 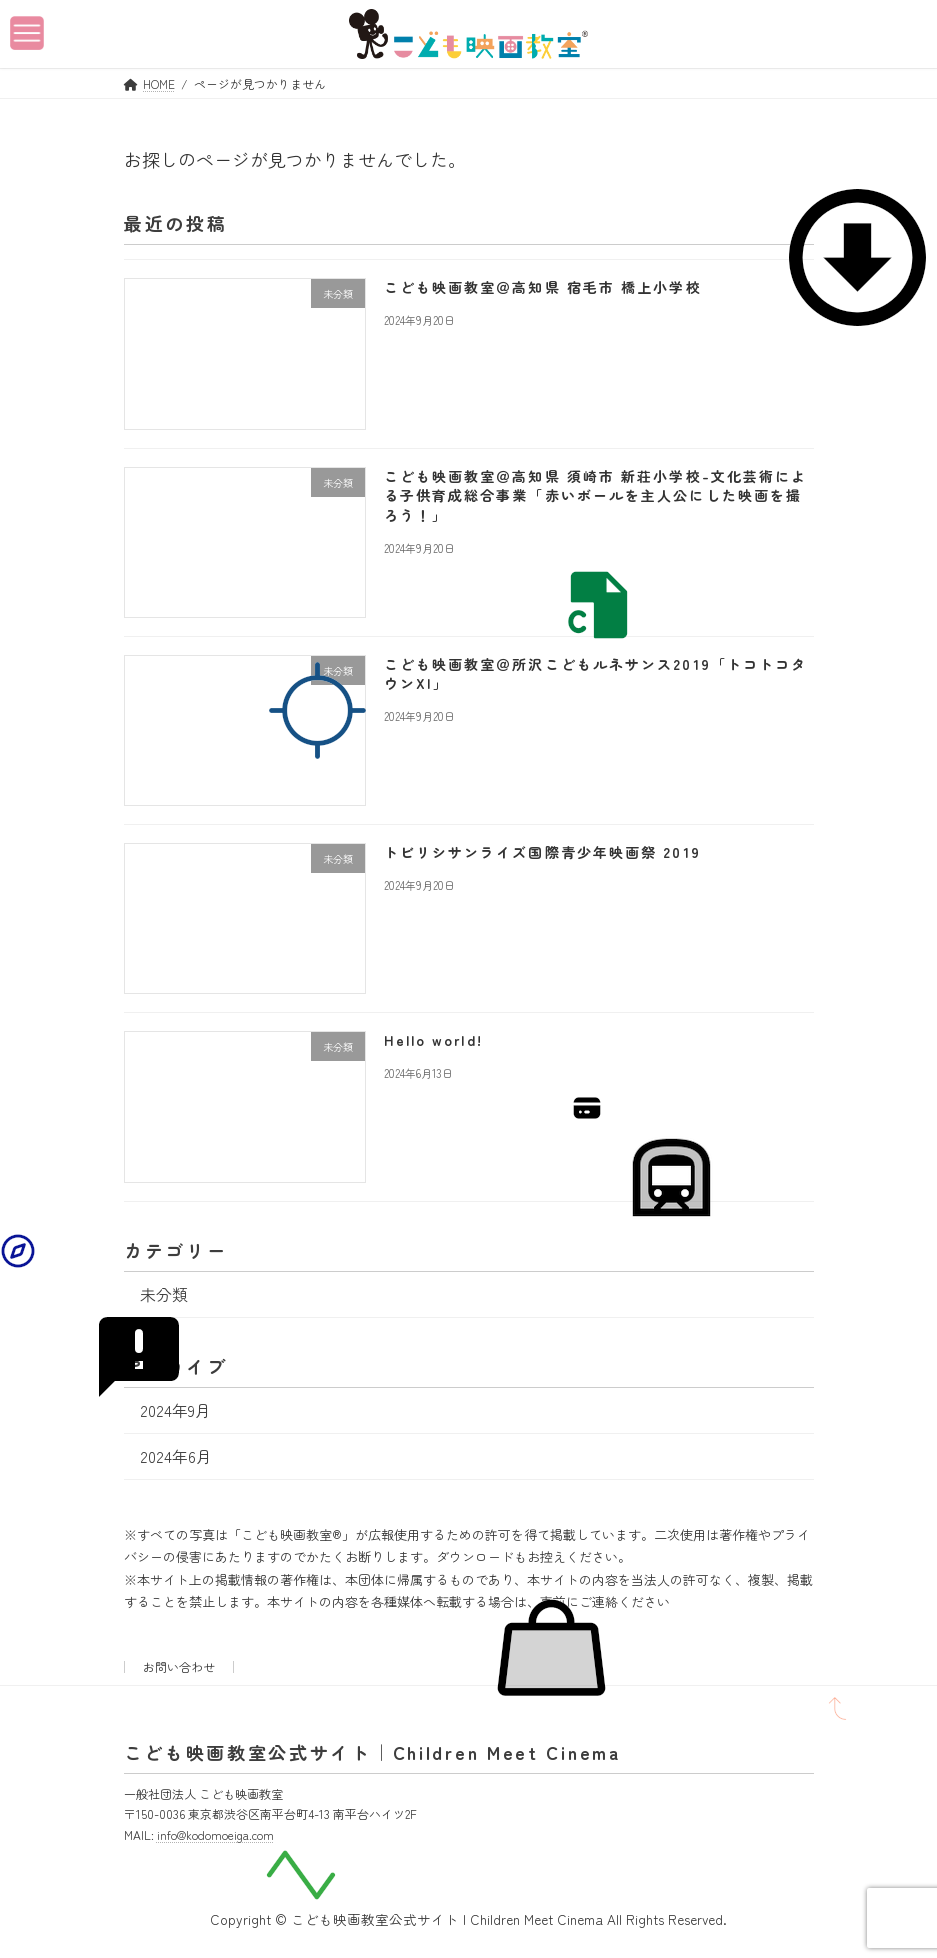 What do you see at coordinates (671, 1177) in the screenshot?
I see `view subway or metro transit options` at bounding box center [671, 1177].